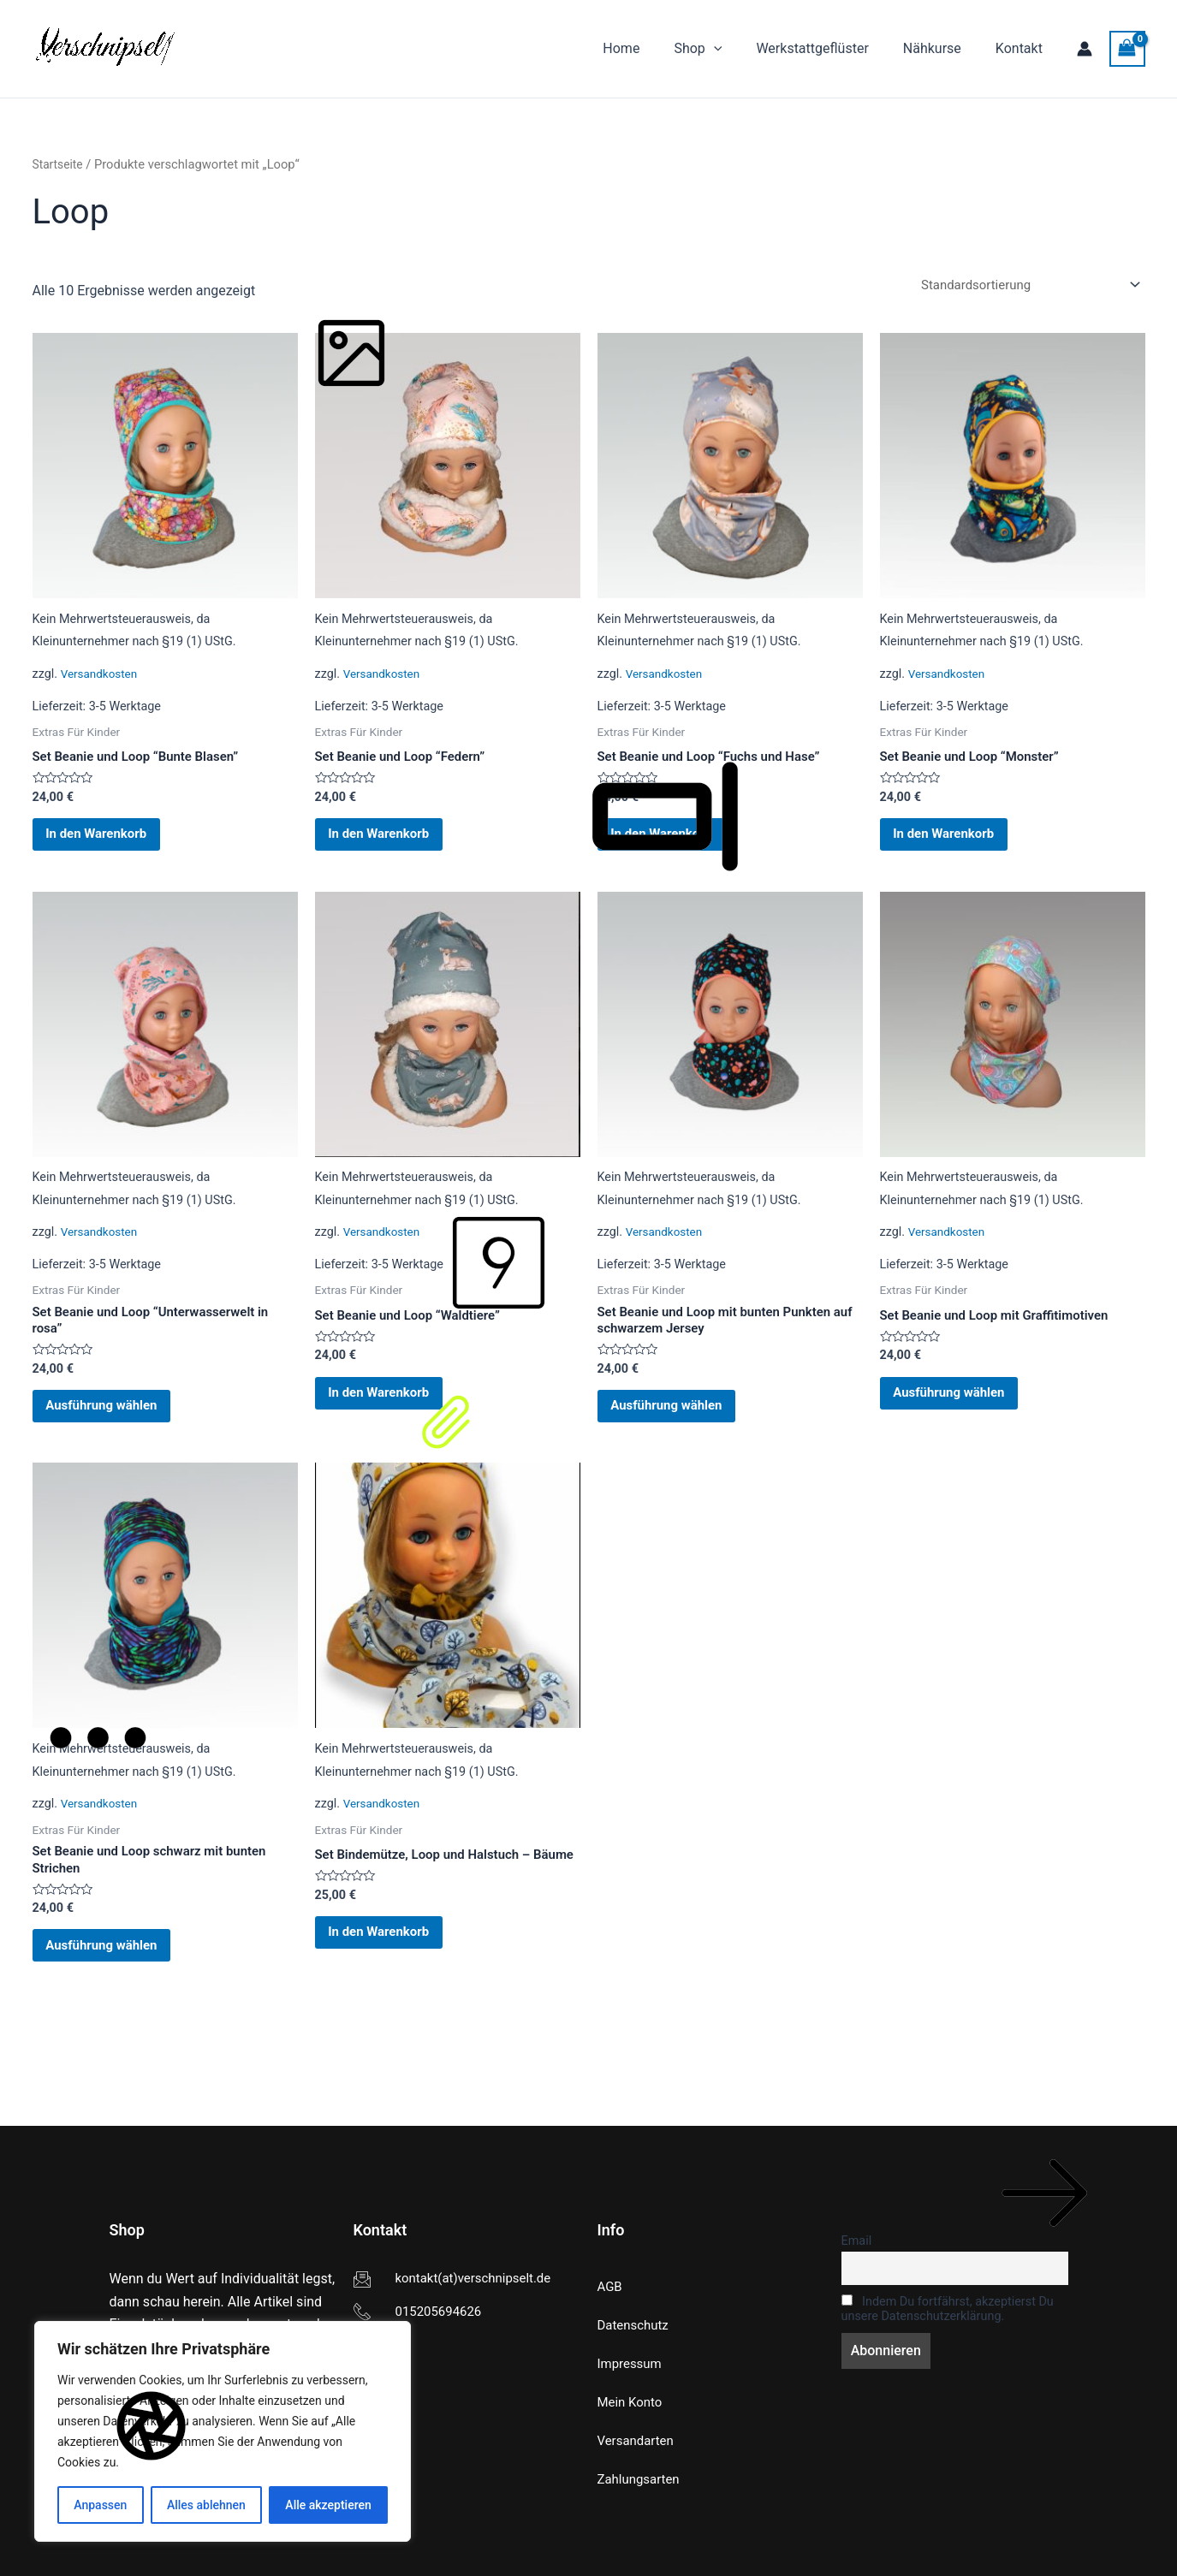  What do you see at coordinates (1045, 2192) in the screenshot?
I see `navigate to the next item or page` at bounding box center [1045, 2192].